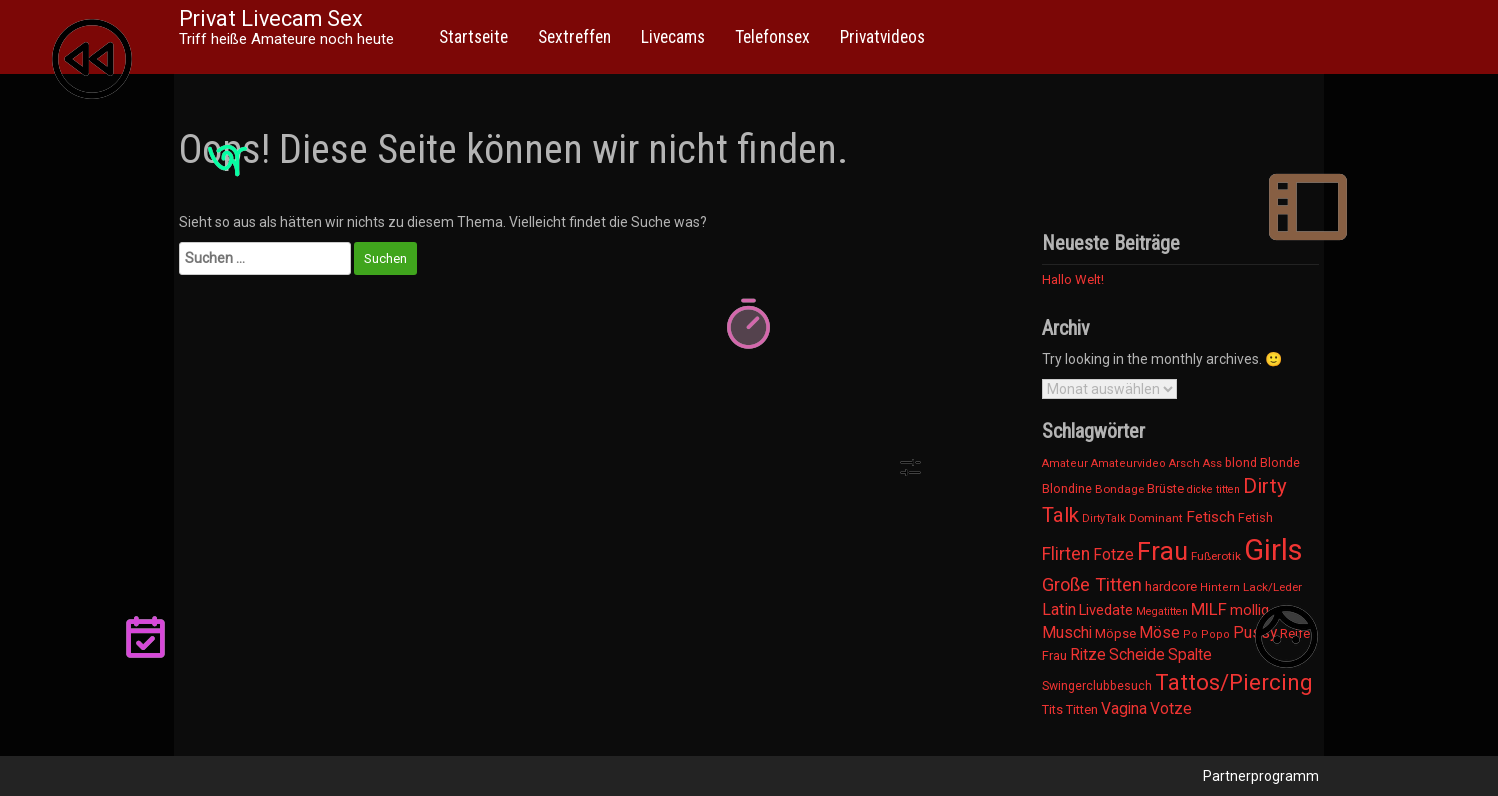  I want to click on set a countdown timer, so click(748, 325).